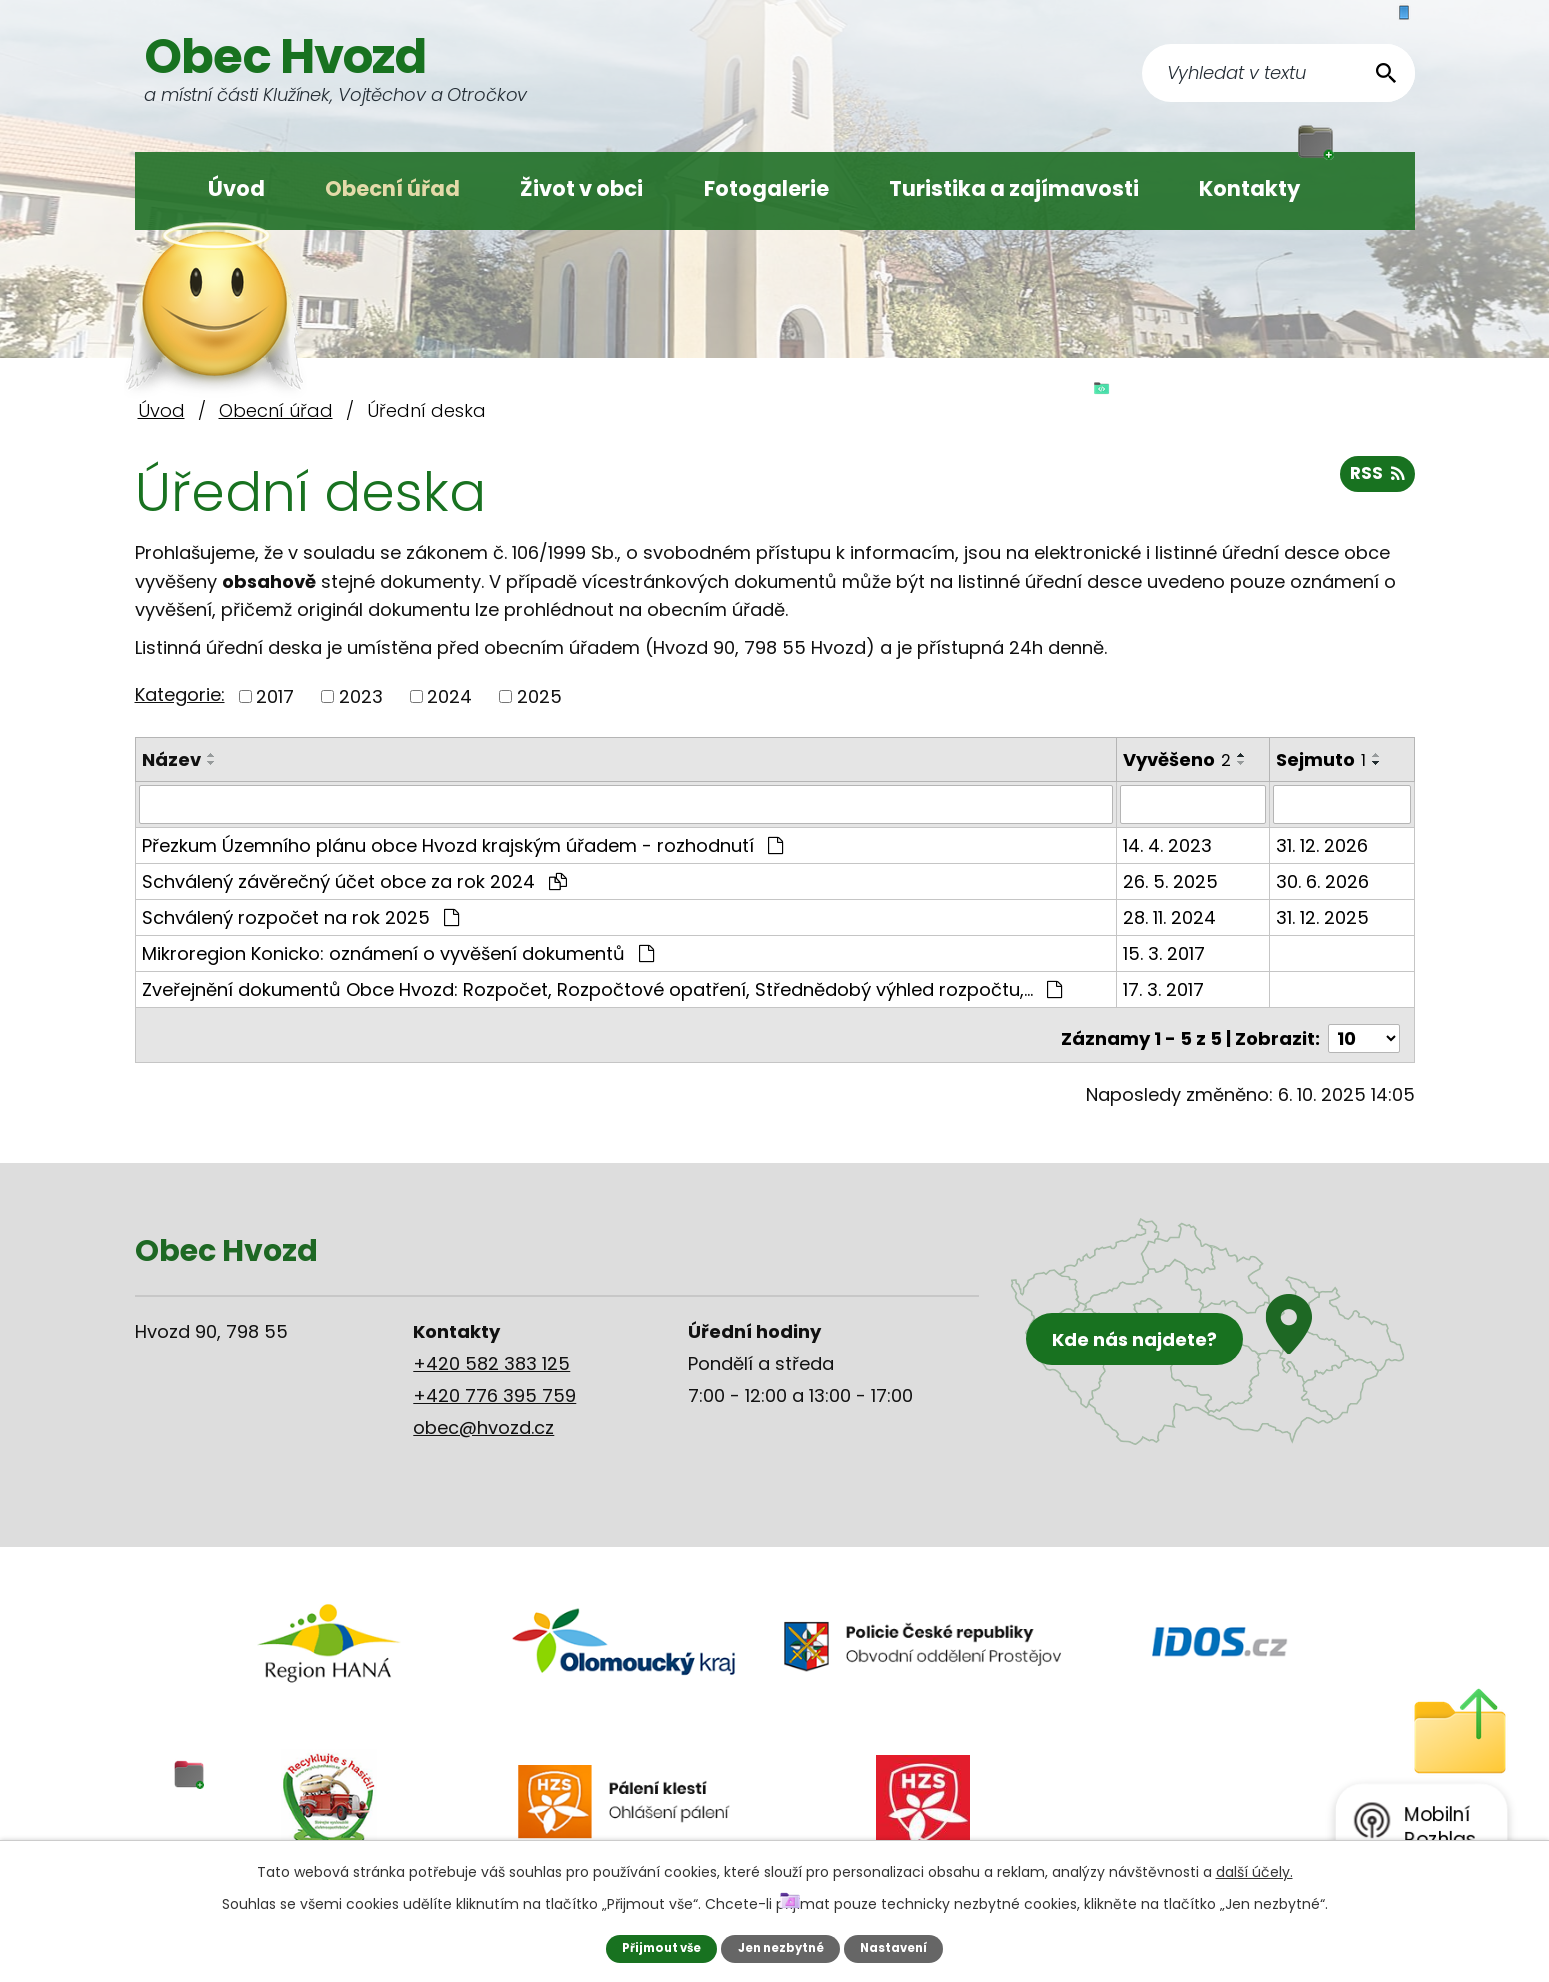  Describe the element at coordinates (1460, 1740) in the screenshot. I see `upload files to a location-based folder` at that location.